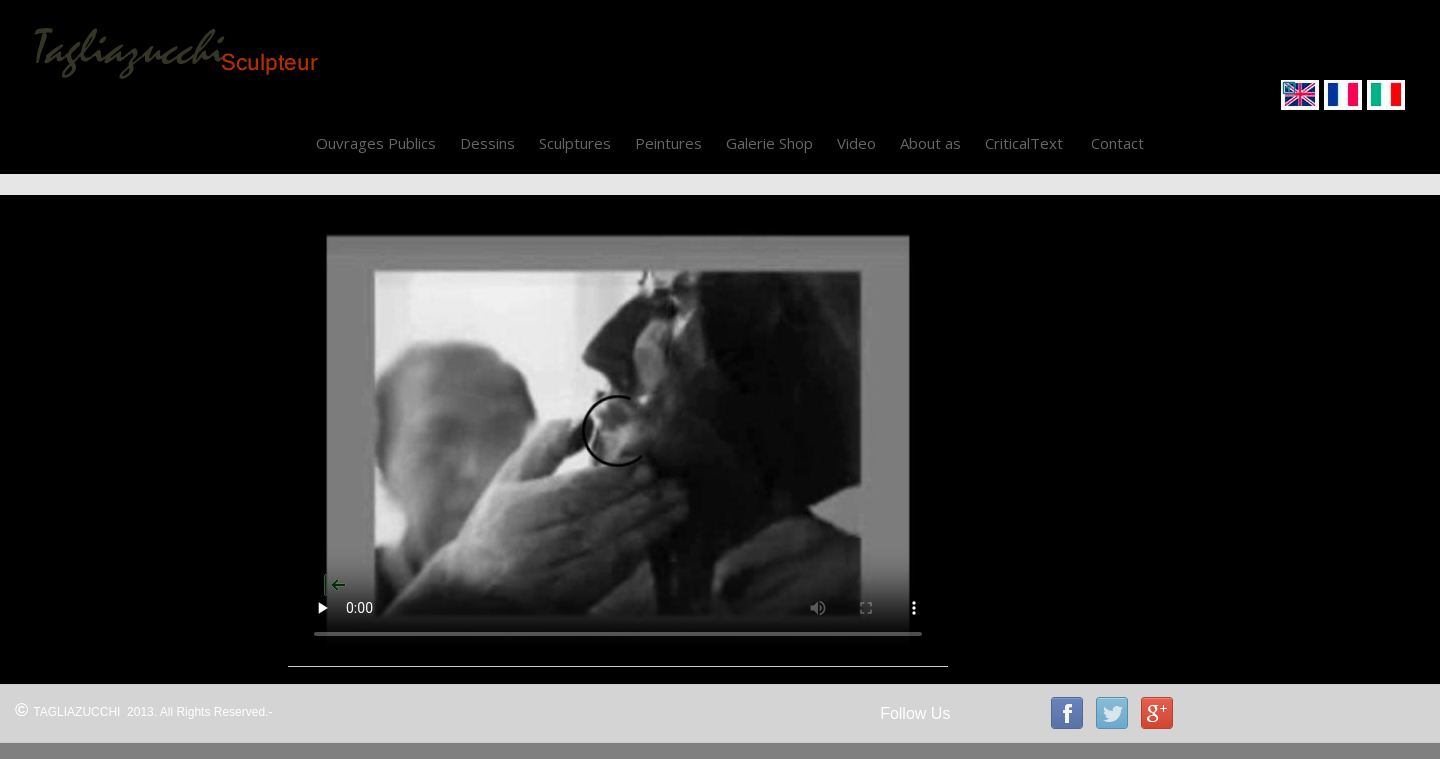 This screenshot has height=759, width=1440. Describe the element at coordinates (1289, 88) in the screenshot. I see `upload a file or document` at that location.